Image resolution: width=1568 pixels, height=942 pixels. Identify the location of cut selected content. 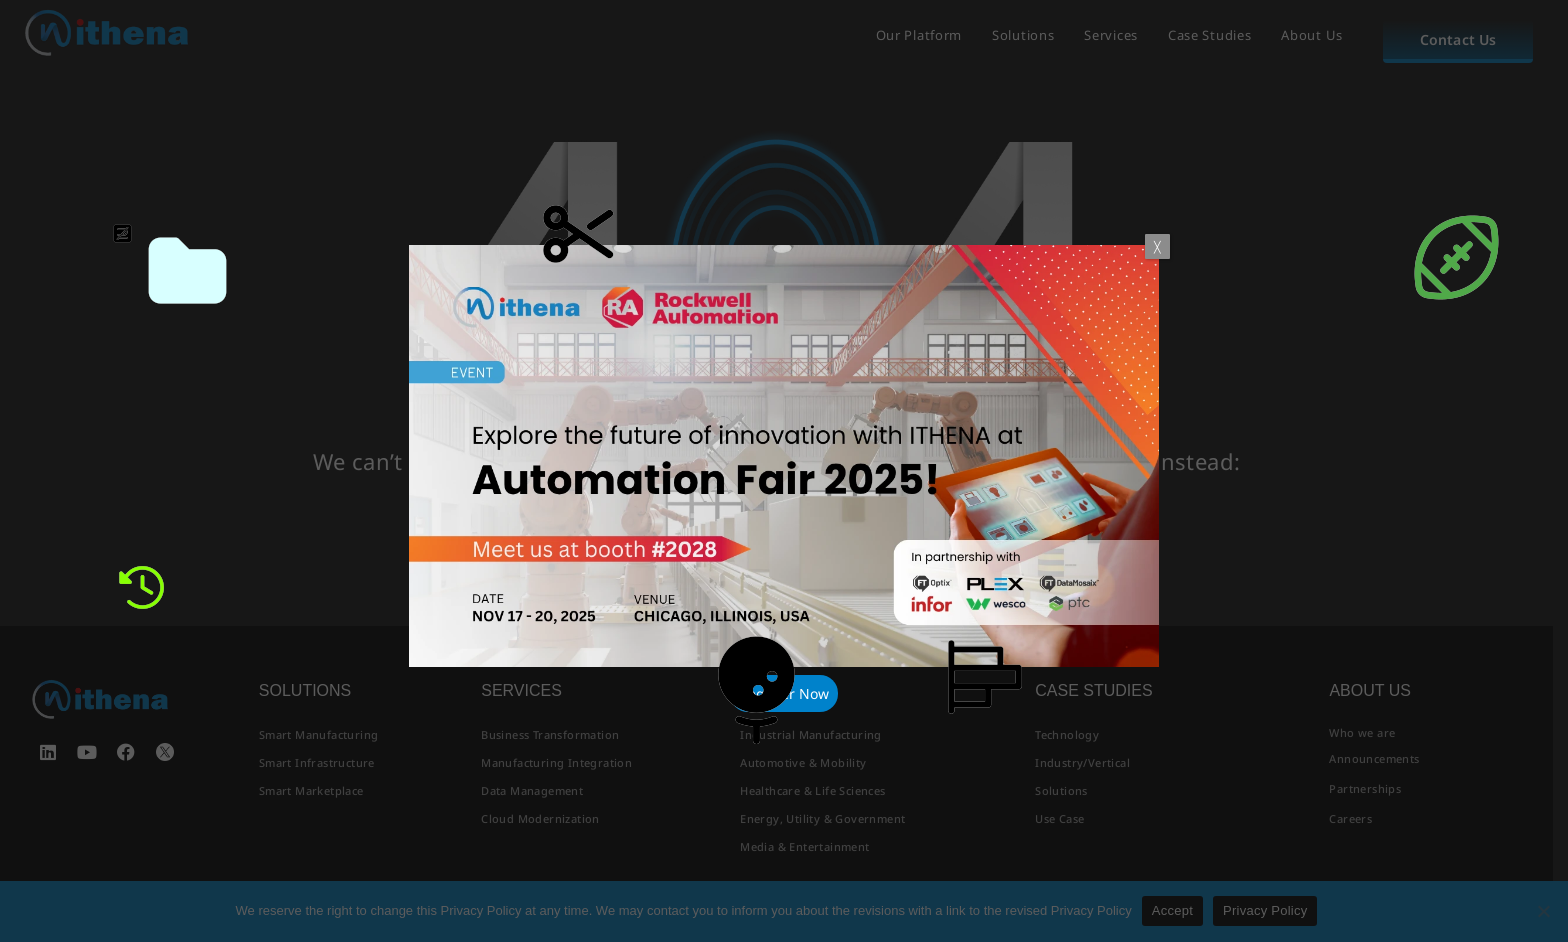
(577, 234).